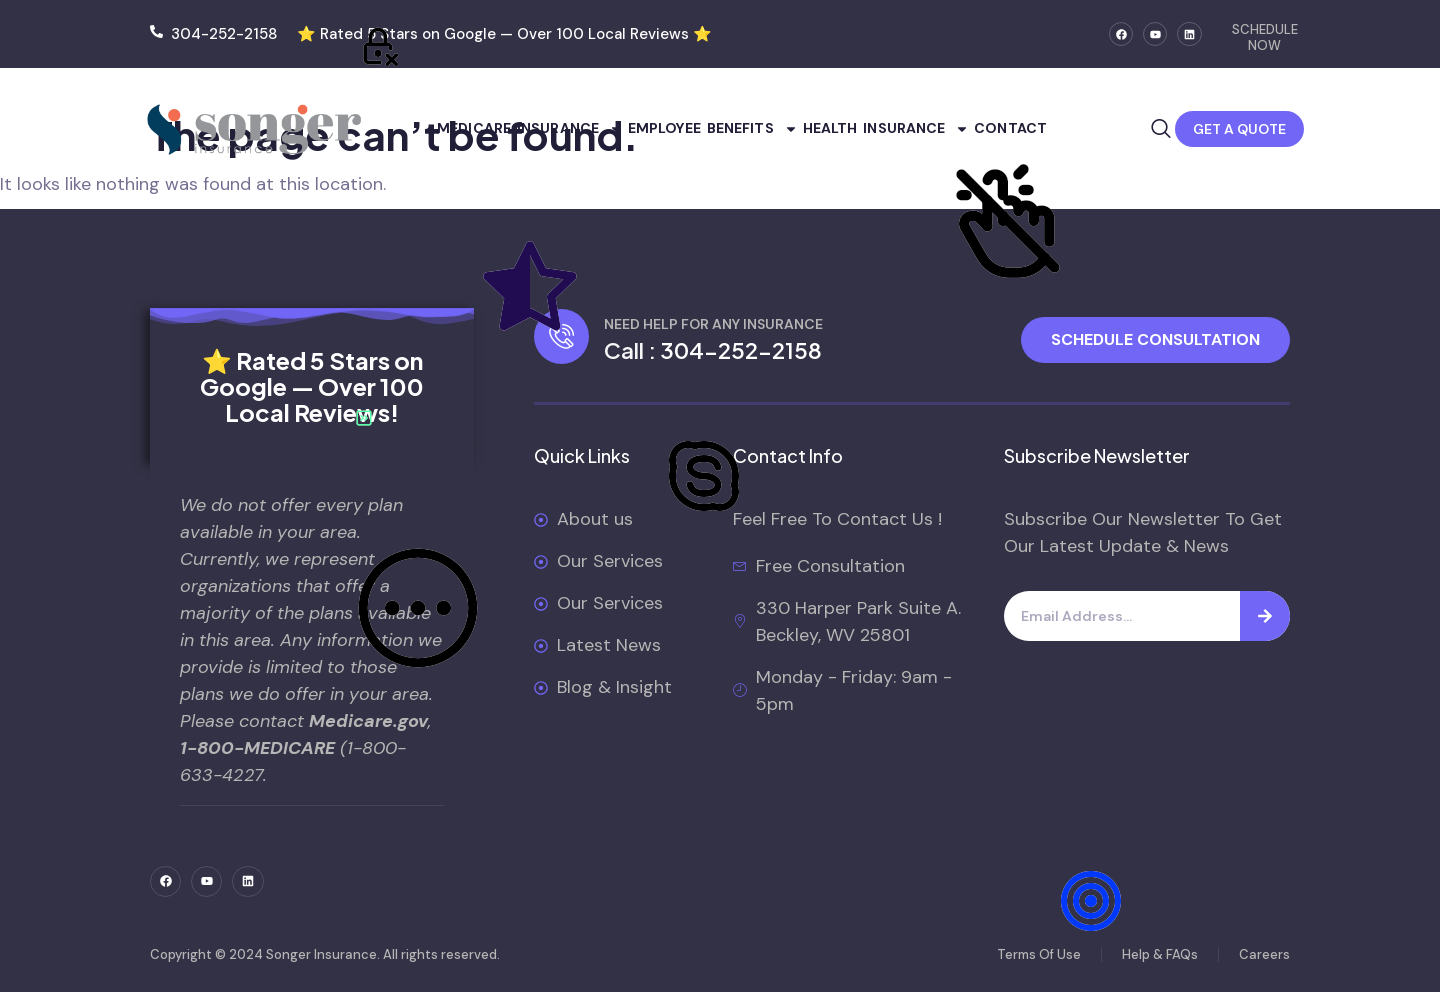  Describe the element at coordinates (1091, 901) in the screenshot. I see `set a goal or target` at that location.